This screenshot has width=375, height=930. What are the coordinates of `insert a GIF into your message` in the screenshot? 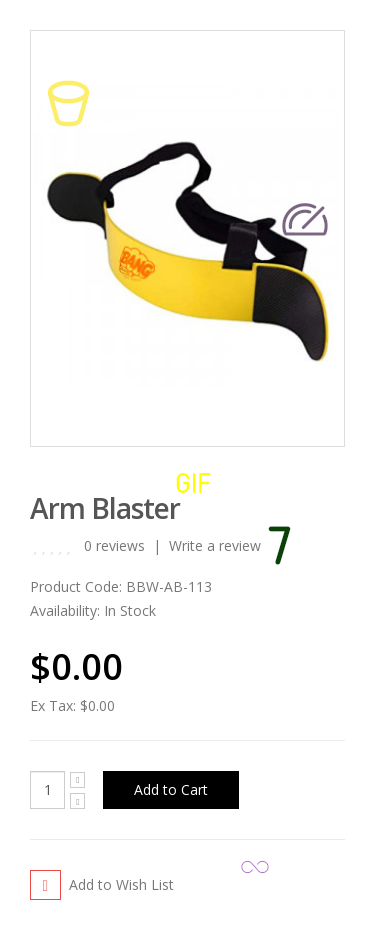 It's located at (193, 483).